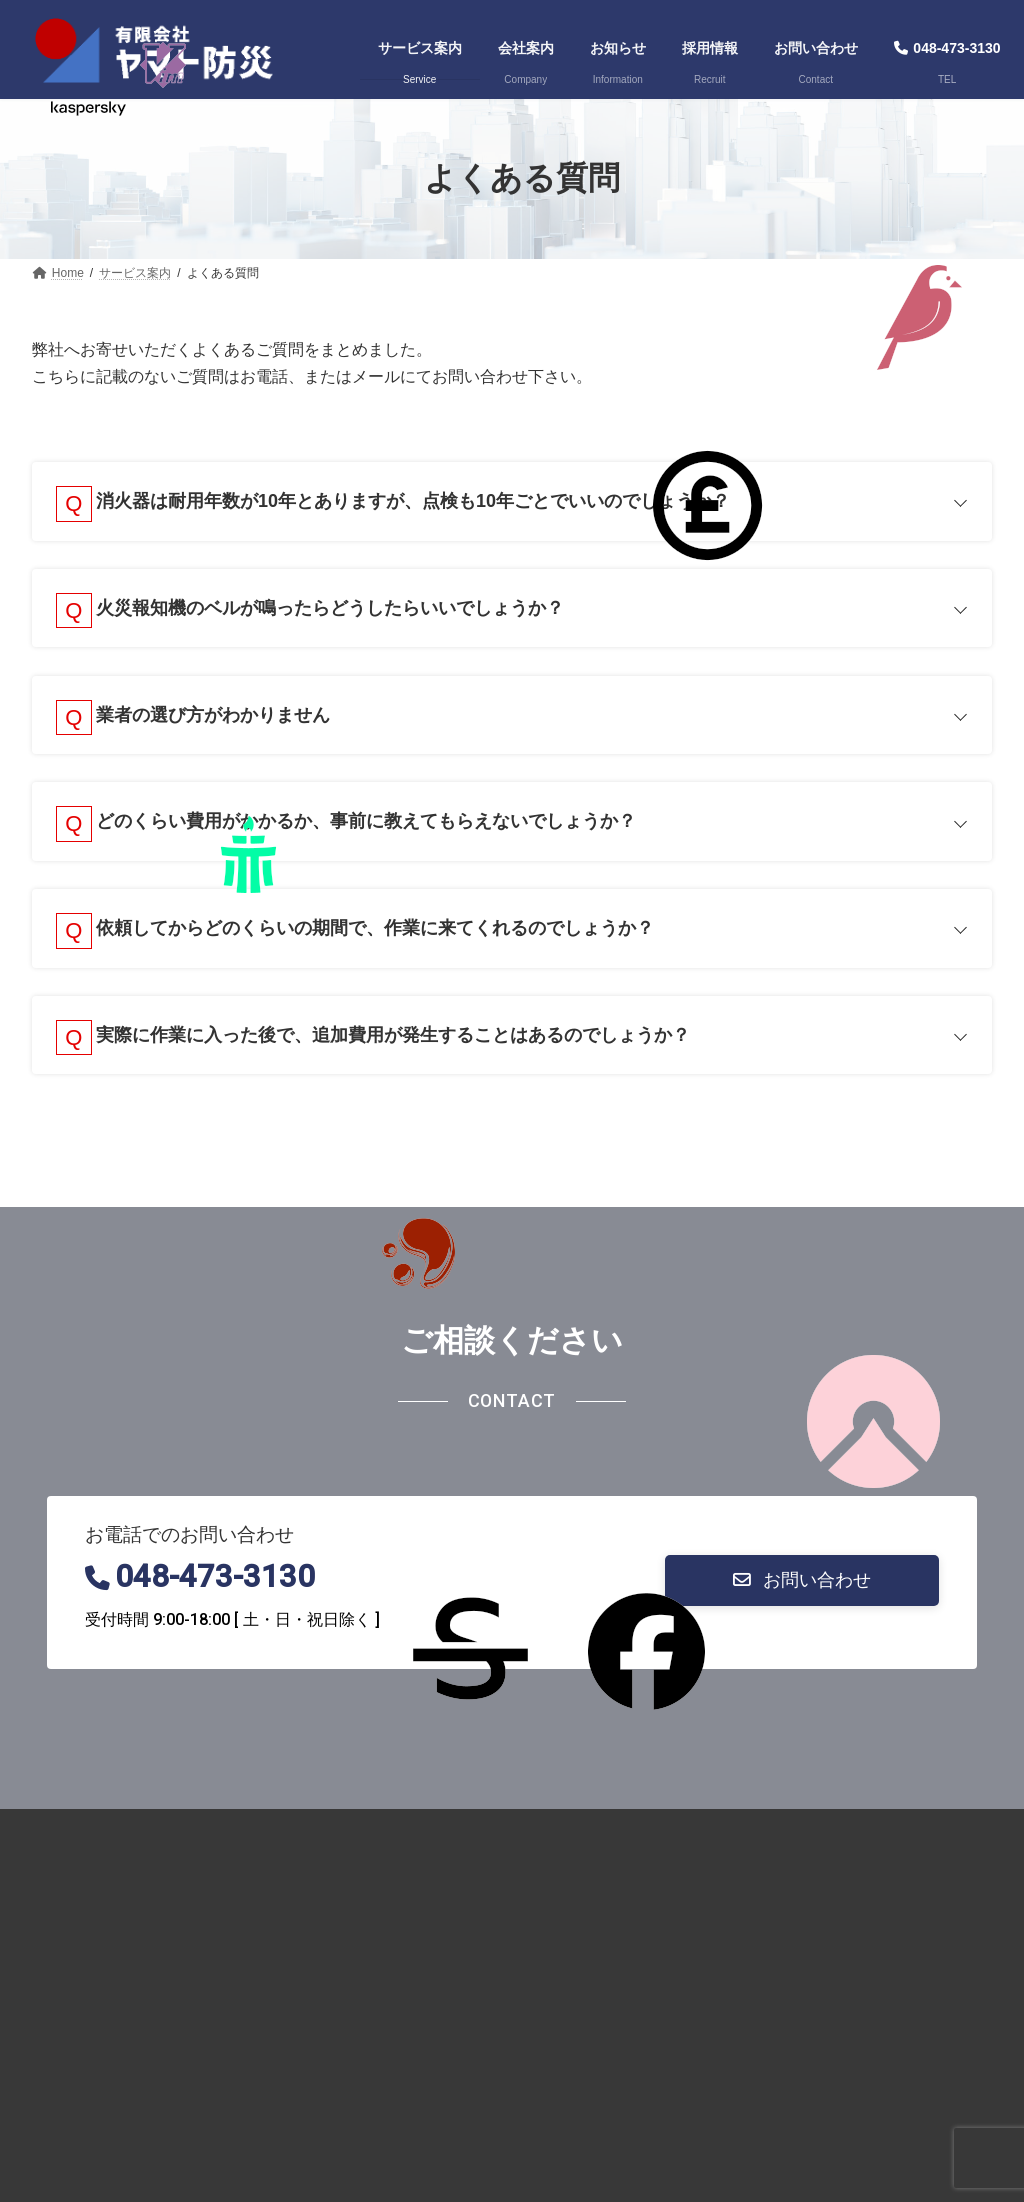  Describe the element at coordinates (418, 1253) in the screenshot. I see `mercurial version control system logo` at that location.